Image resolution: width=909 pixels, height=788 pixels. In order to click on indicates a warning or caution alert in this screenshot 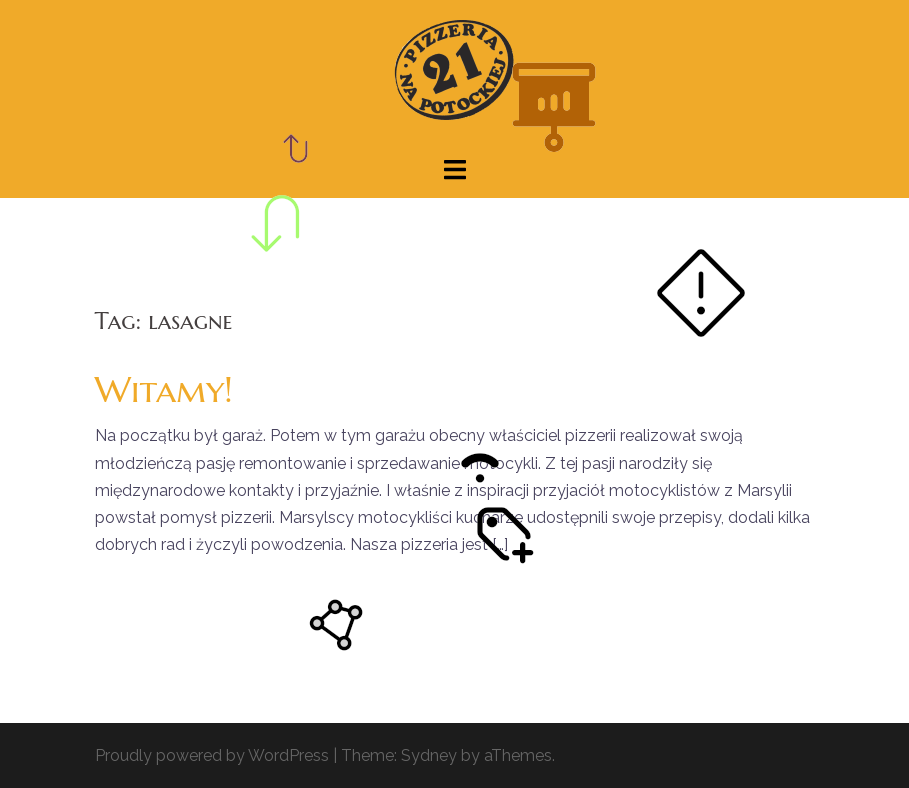, I will do `click(701, 293)`.